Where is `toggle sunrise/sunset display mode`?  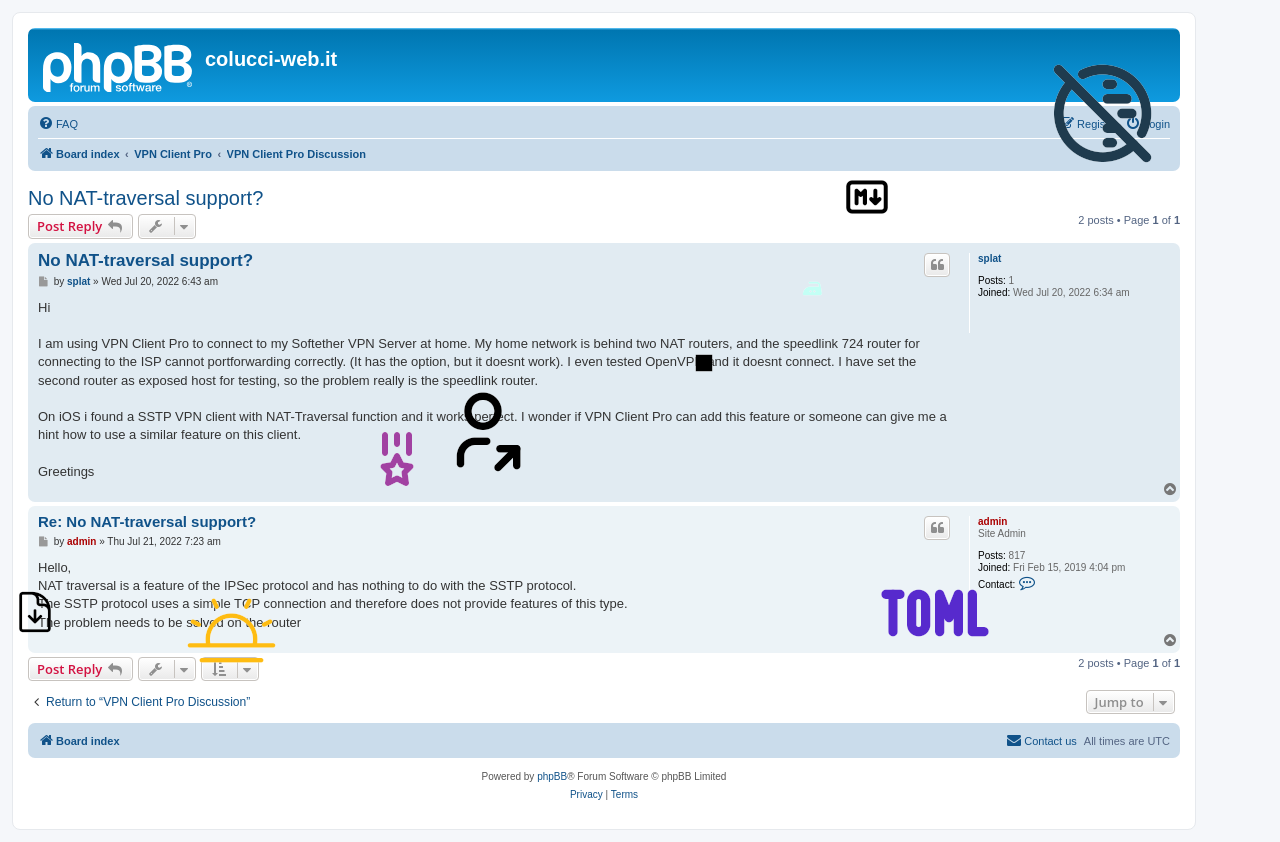 toggle sunrise/sunset display mode is located at coordinates (231, 633).